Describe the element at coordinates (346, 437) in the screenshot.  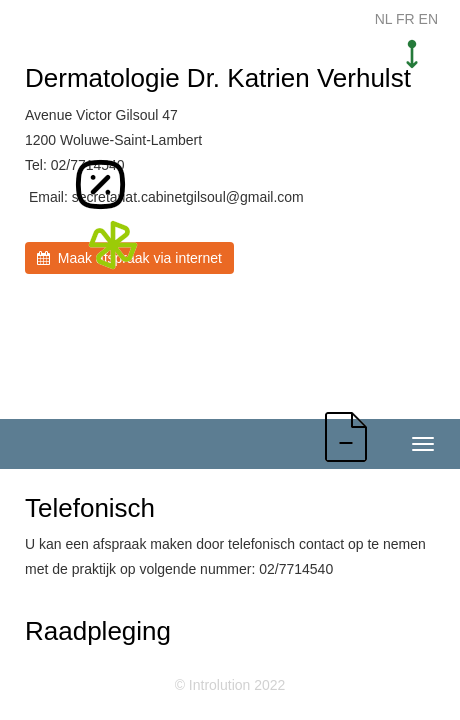
I see `remove a file from the list` at that location.